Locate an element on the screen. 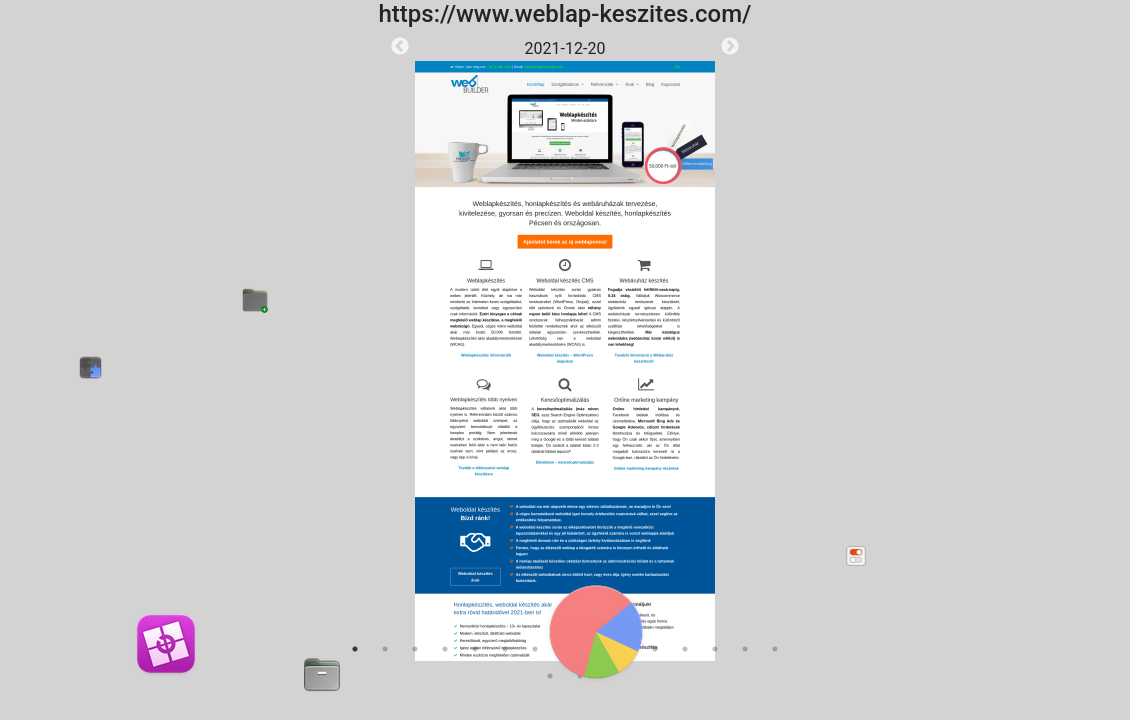 This screenshot has height=720, width=1130. manage bluetooth plugins or extensions is located at coordinates (90, 367).